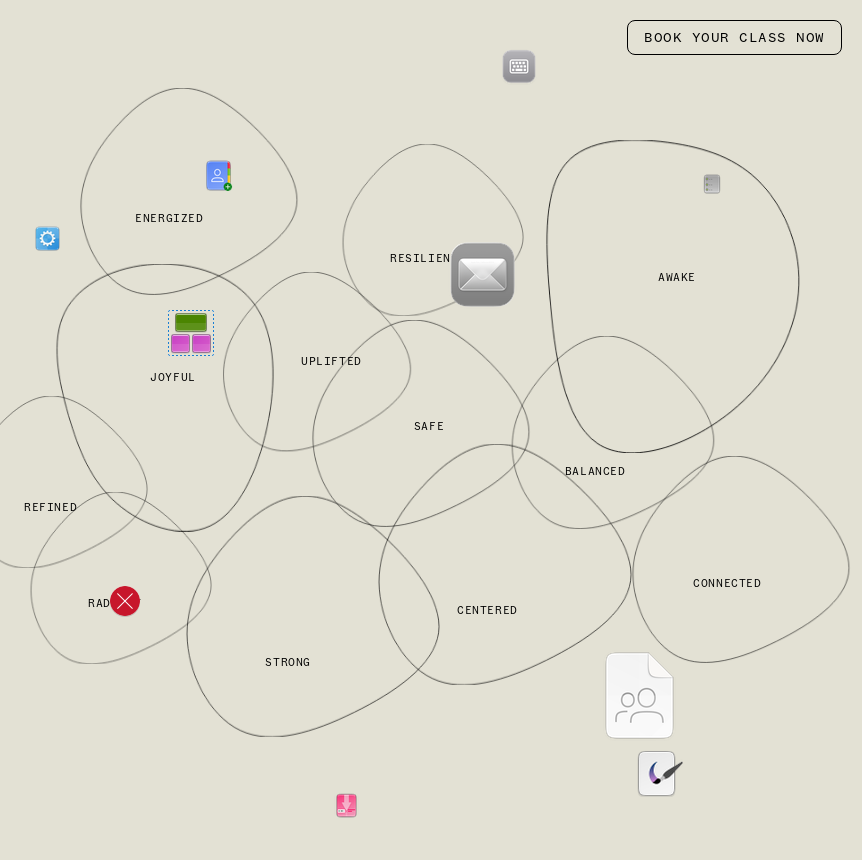 The image size is (862, 860). I want to click on select all items in the current view, so click(191, 333).